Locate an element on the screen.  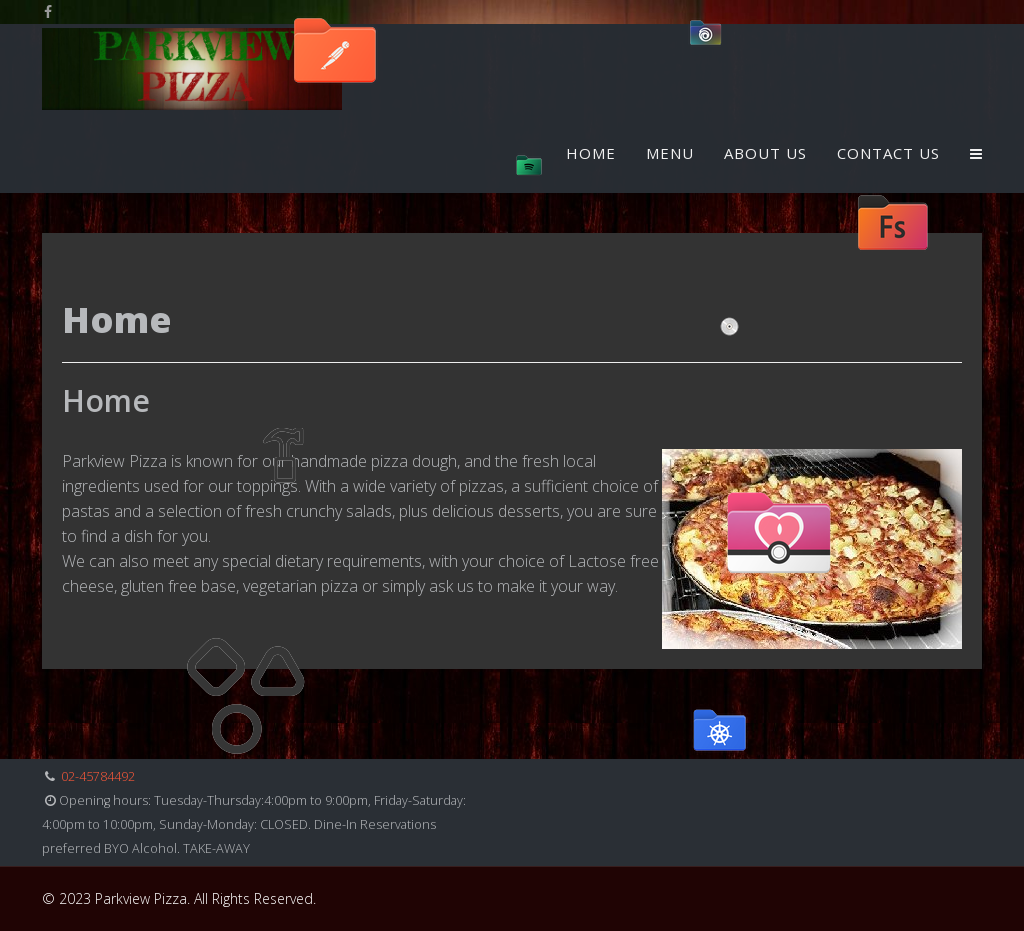
open folder containing spotify downloads or files is located at coordinates (529, 166).